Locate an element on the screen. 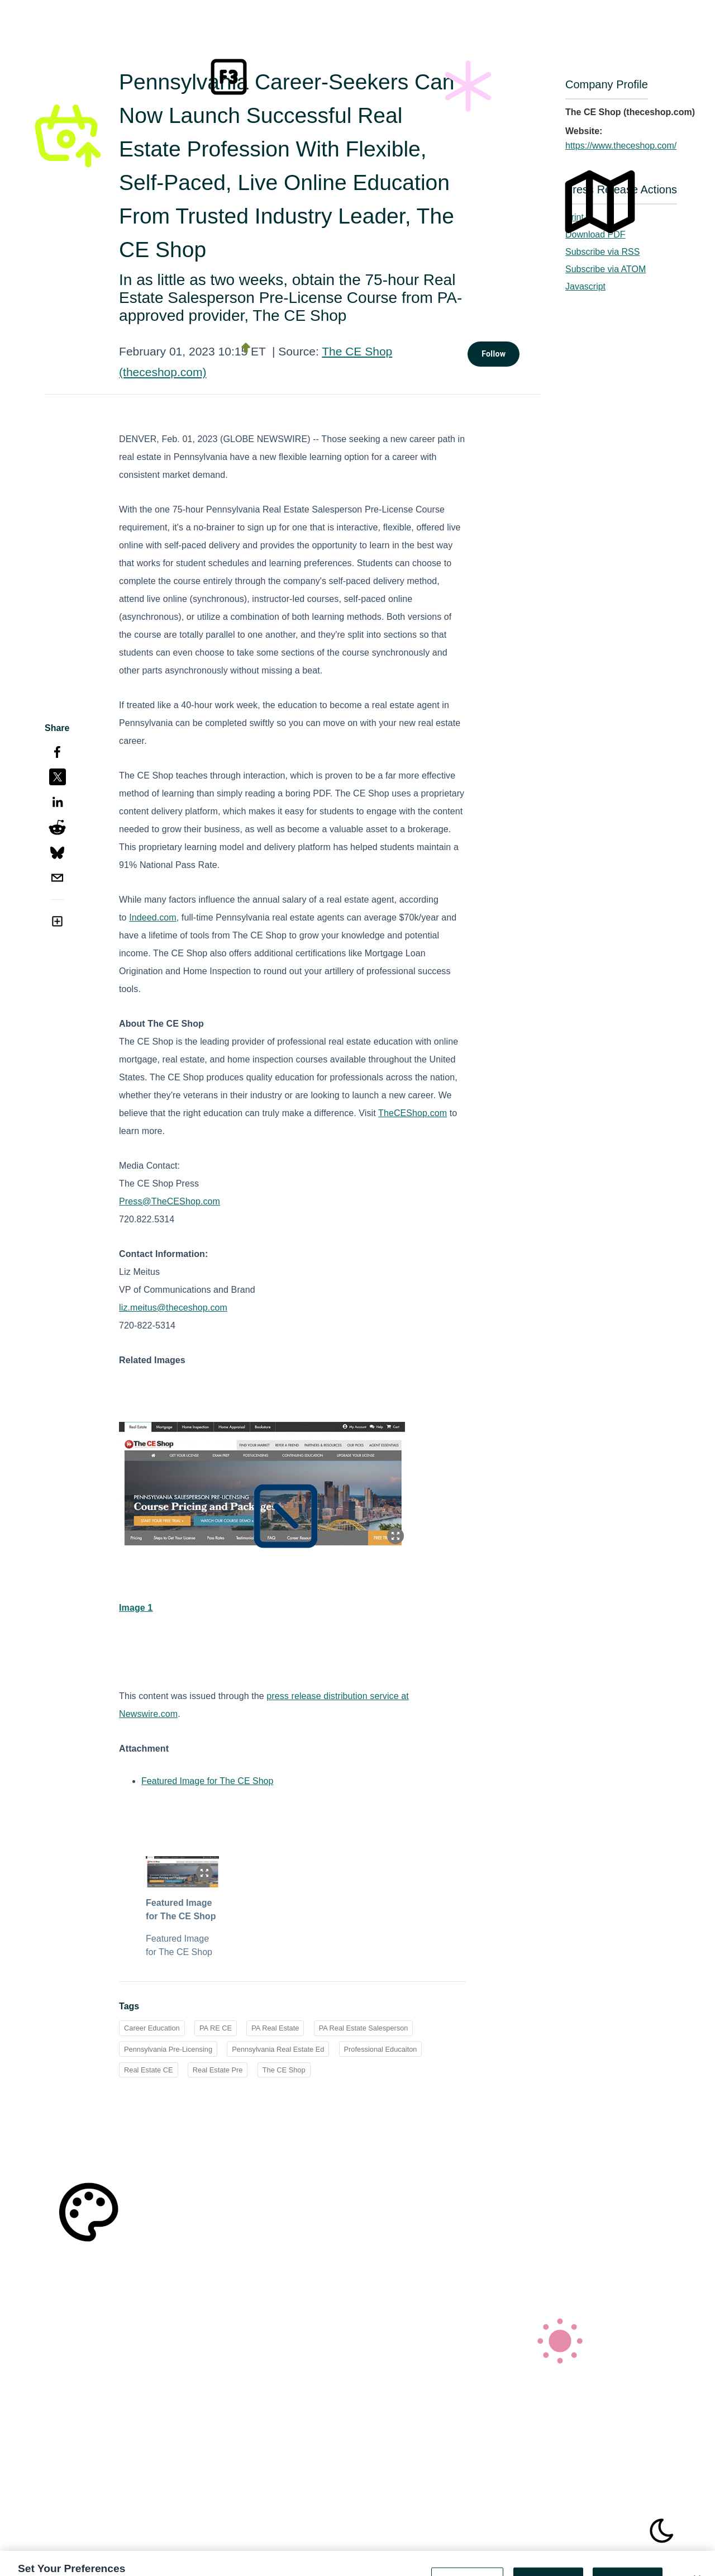 This screenshot has width=715, height=2576. upvote or like content is located at coordinates (246, 348).